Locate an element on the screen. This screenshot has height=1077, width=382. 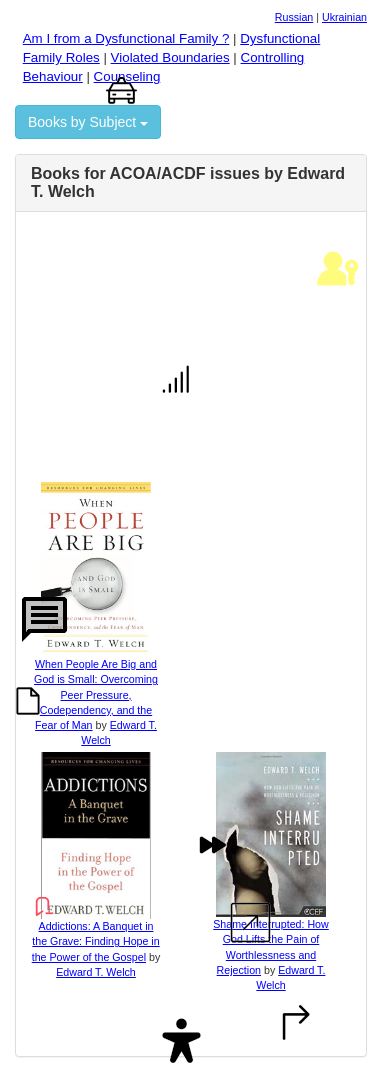
open messaging or chat is located at coordinates (44, 619).